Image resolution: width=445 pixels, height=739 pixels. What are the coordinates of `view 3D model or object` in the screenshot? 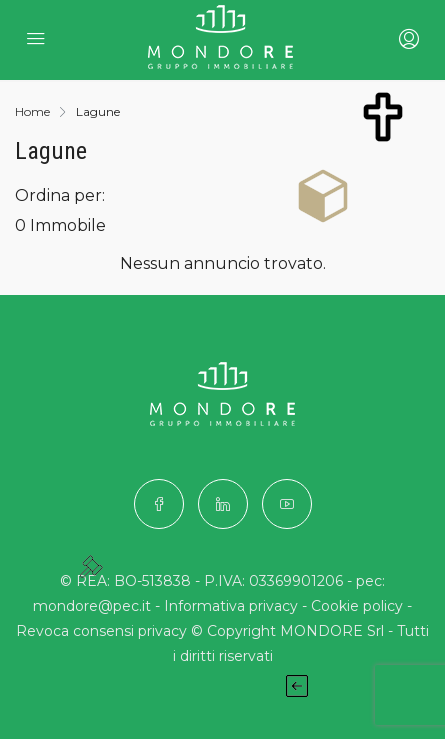 It's located at (323, 196).